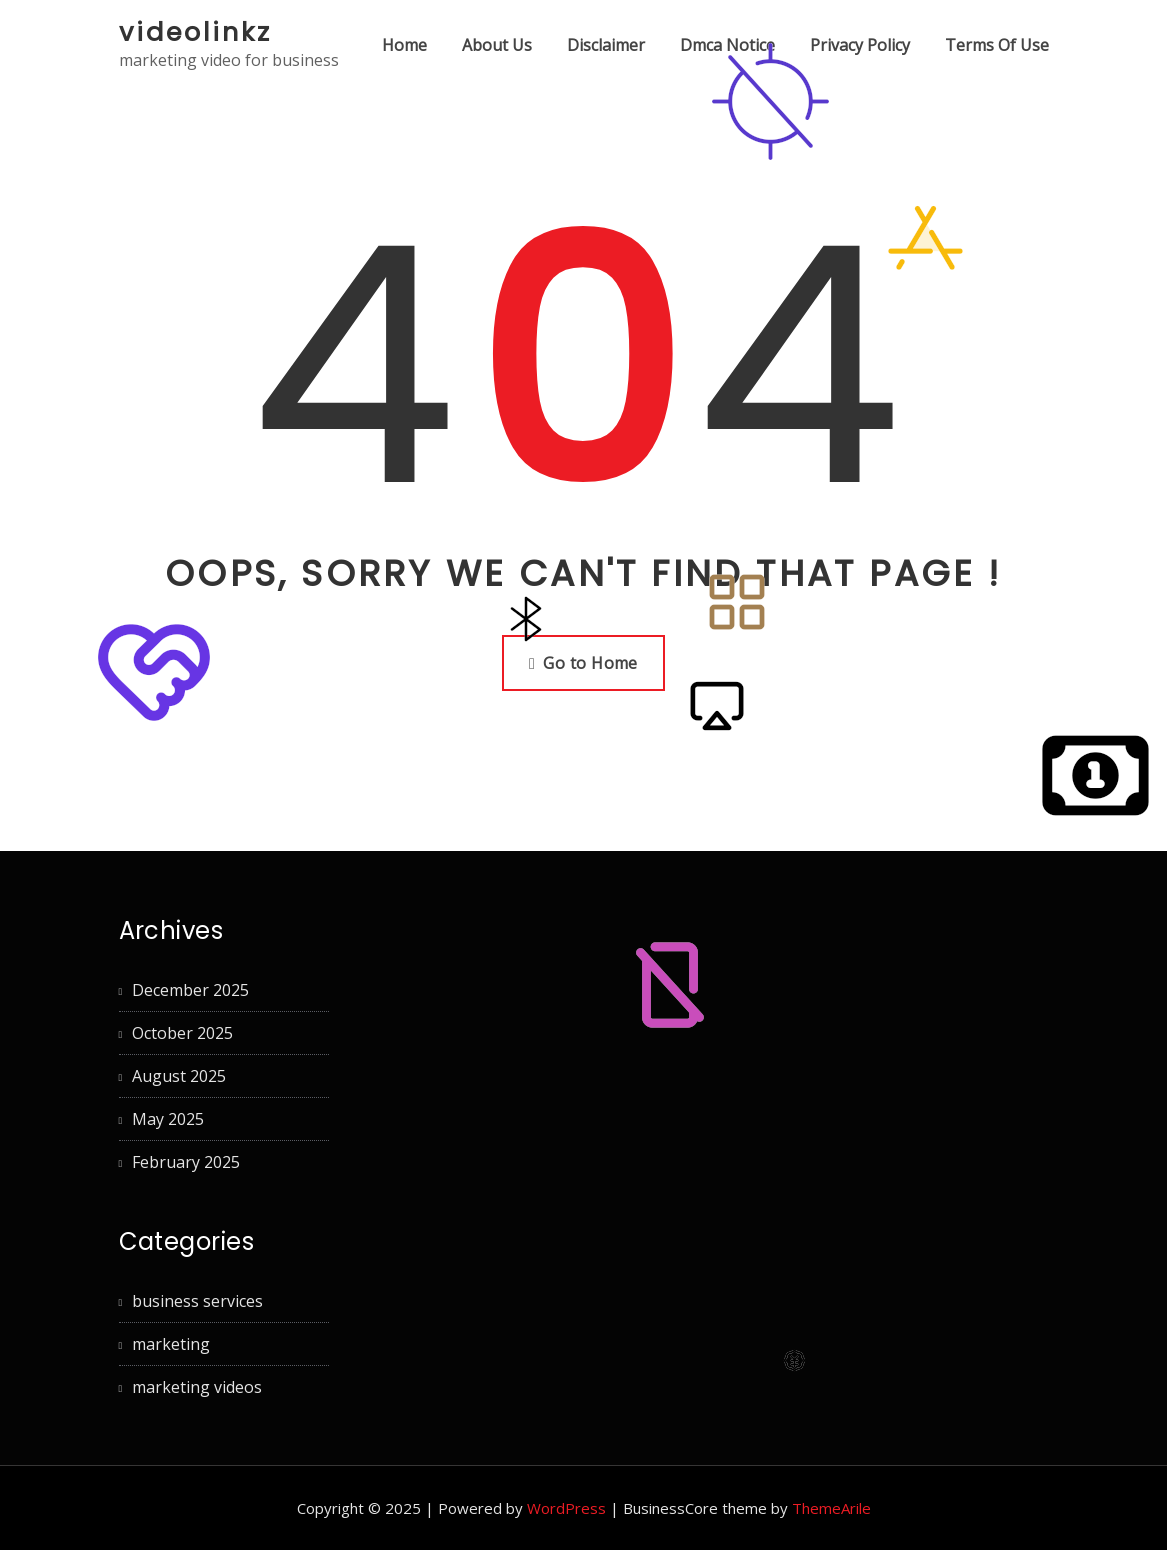  Describe the element at coordinates (670, 985) in the screenshot. I see `mobile device unavailable or disconnected` at that location.